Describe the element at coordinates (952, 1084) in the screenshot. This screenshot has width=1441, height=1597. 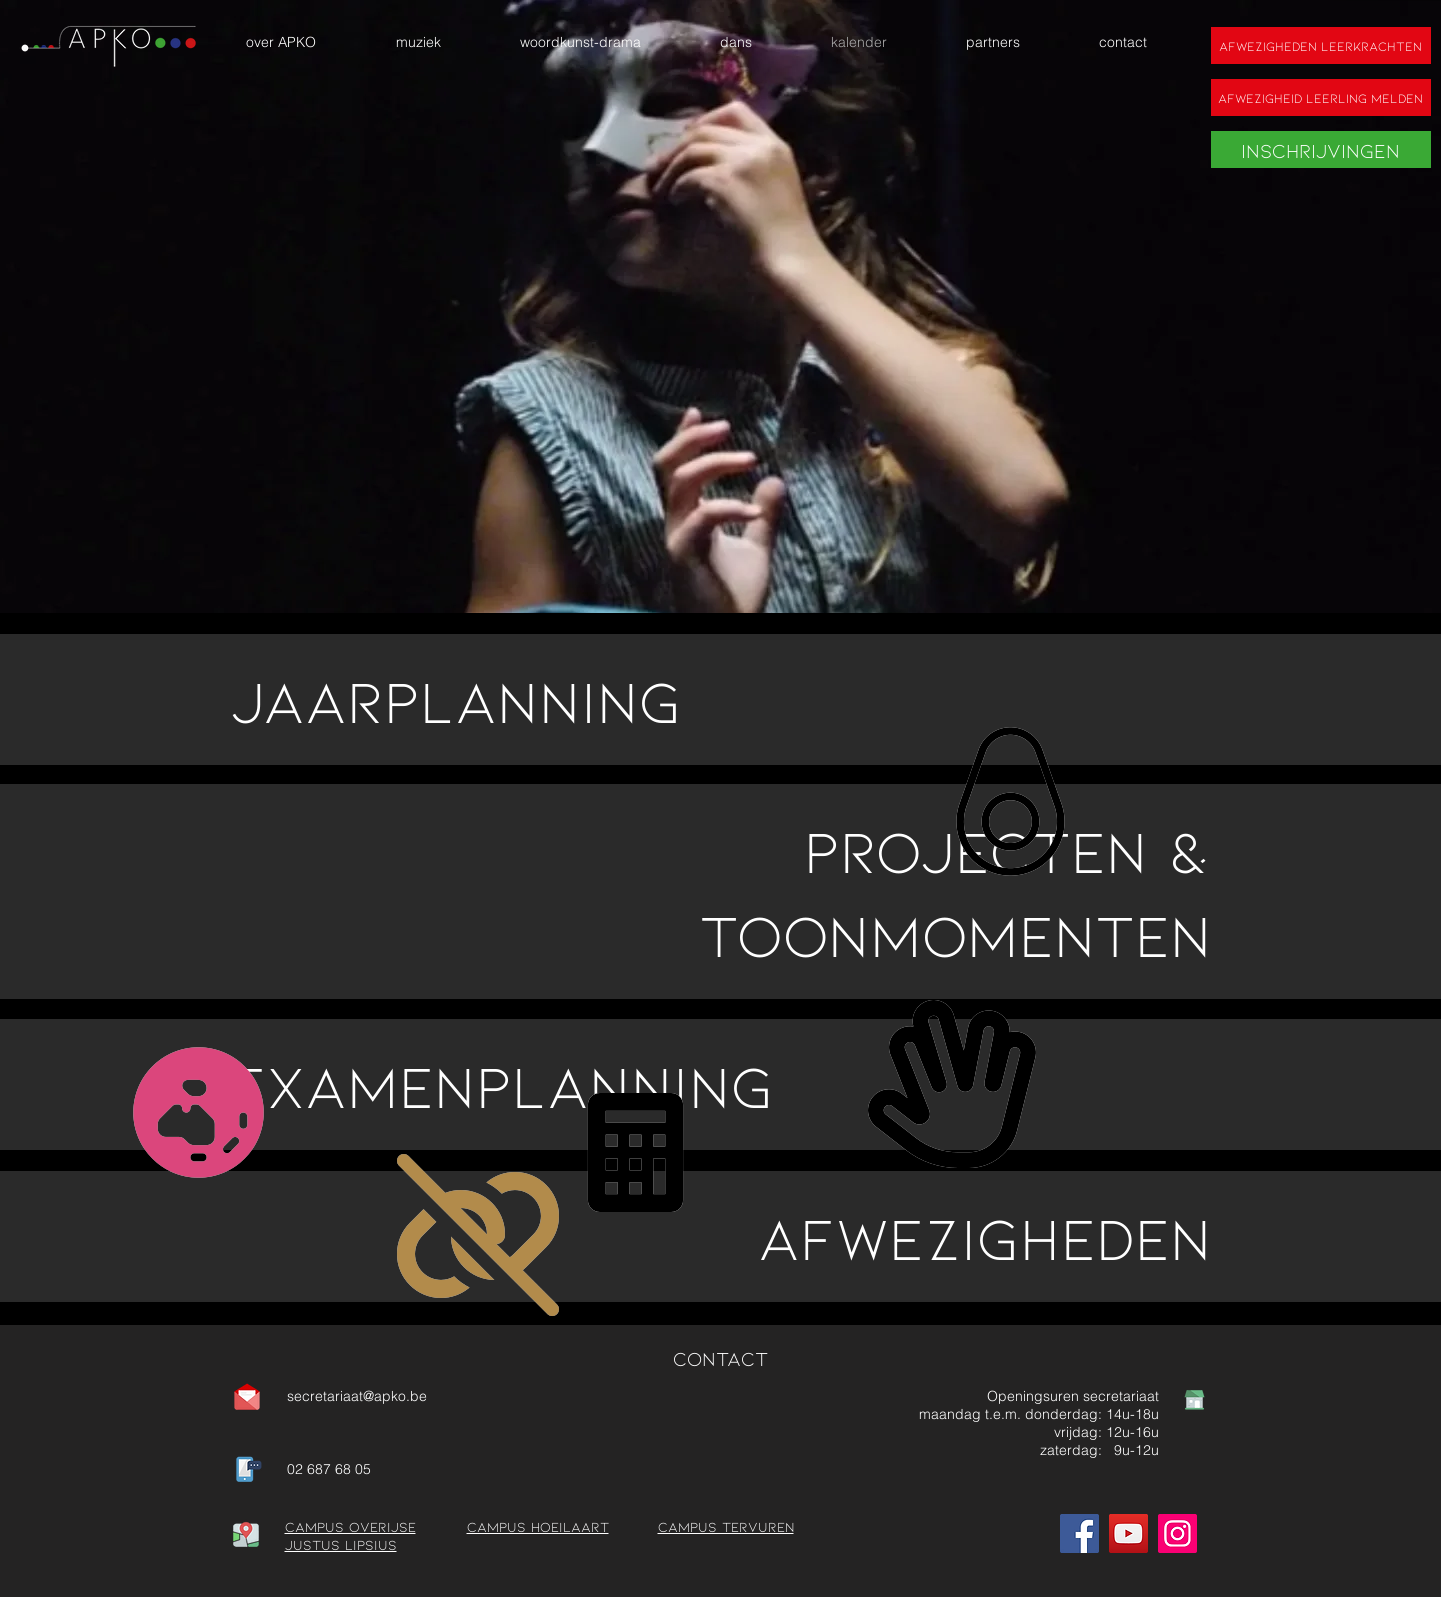
I see `send a vulcan salute greeting` at that location.